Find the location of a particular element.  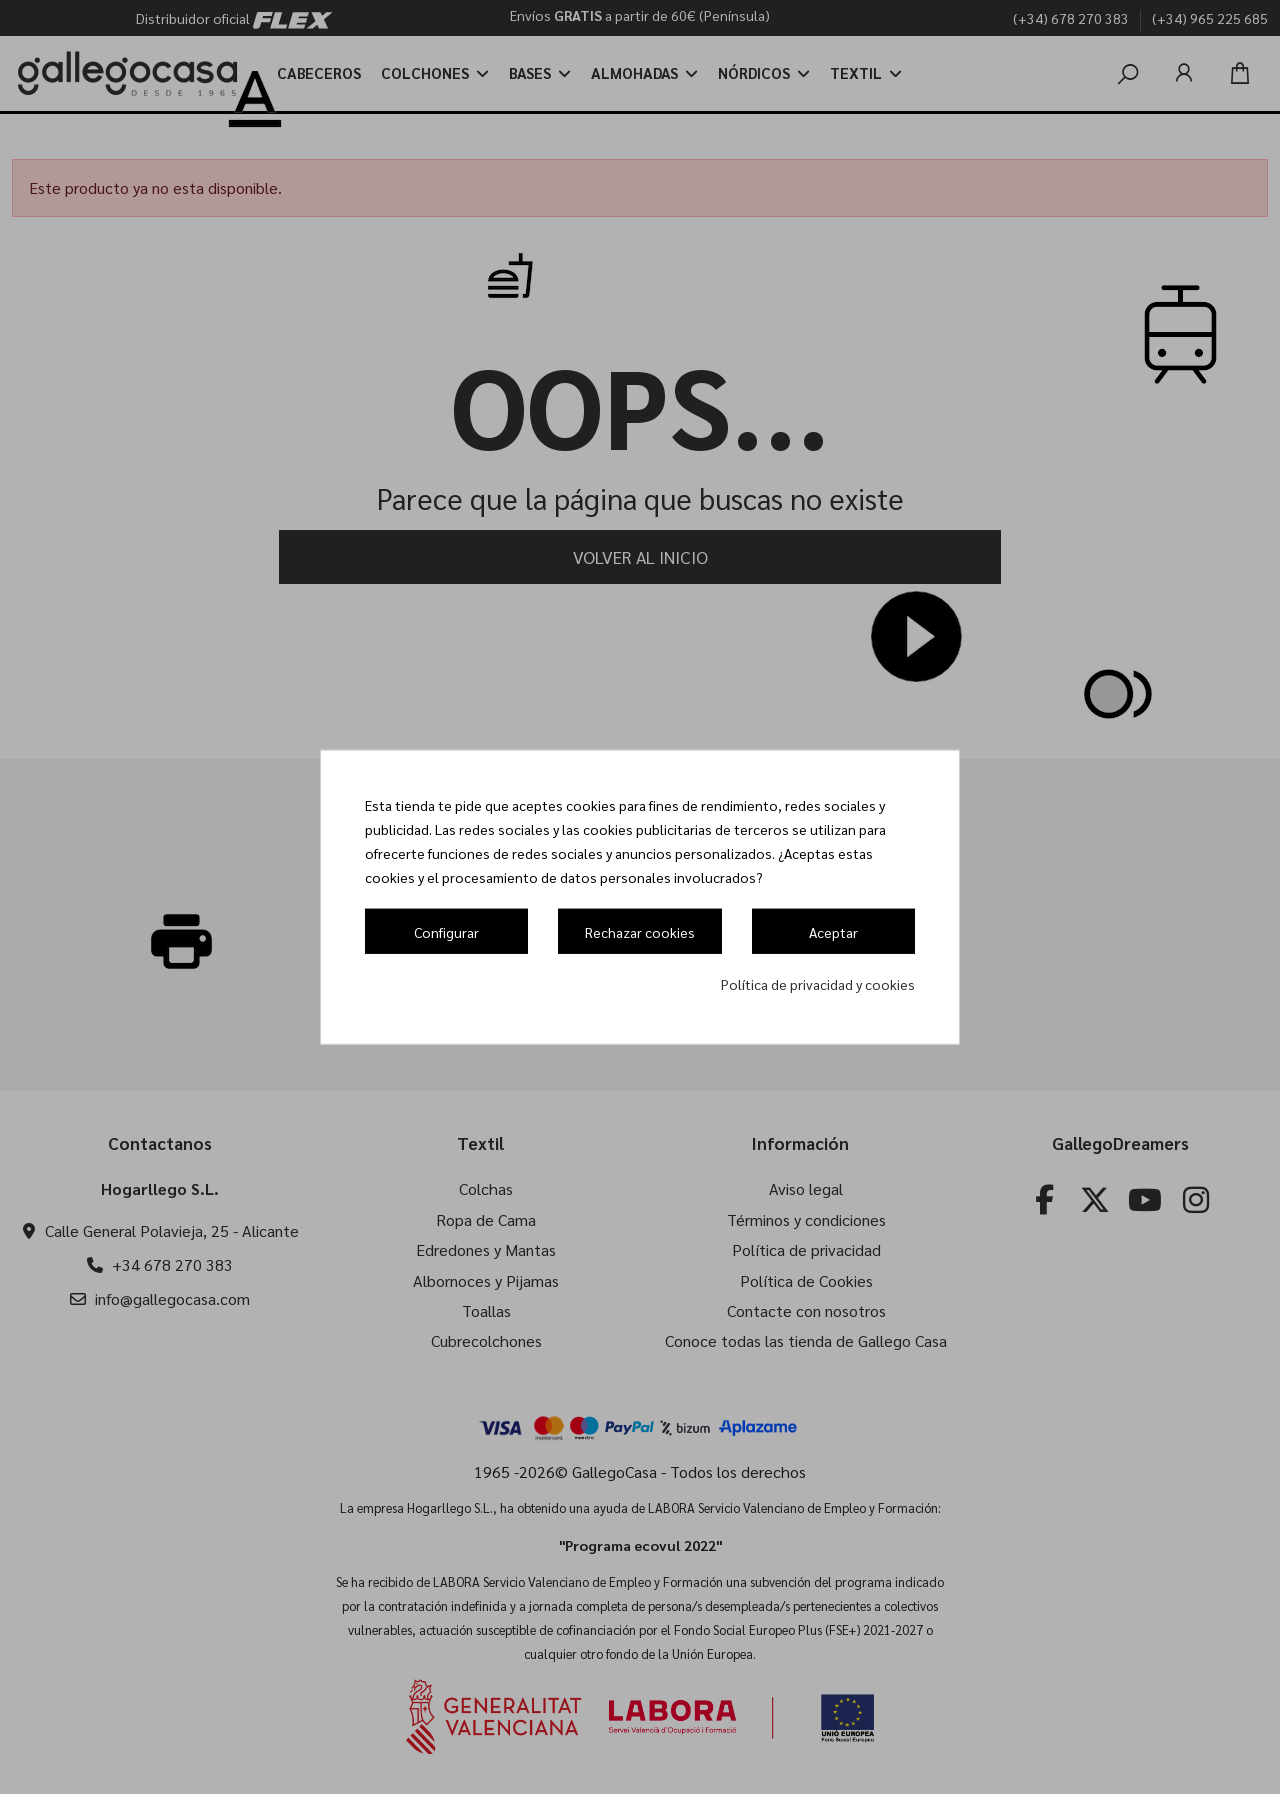

print this document is located at coordinates (181, 941).